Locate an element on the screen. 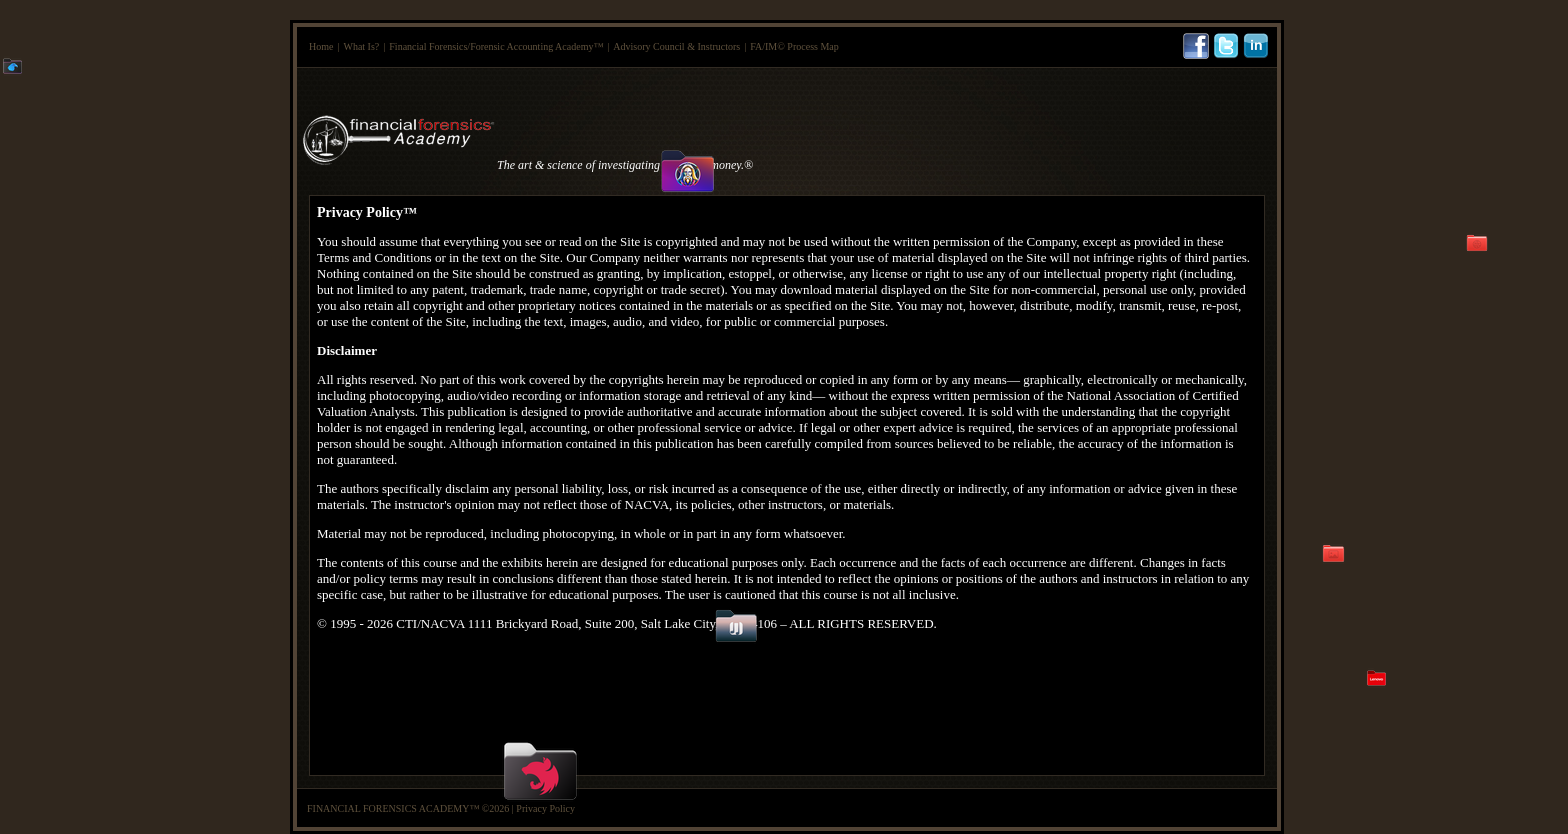 The image size is (1568, 834). open your indie music folder is located at coordinates (736, 627).